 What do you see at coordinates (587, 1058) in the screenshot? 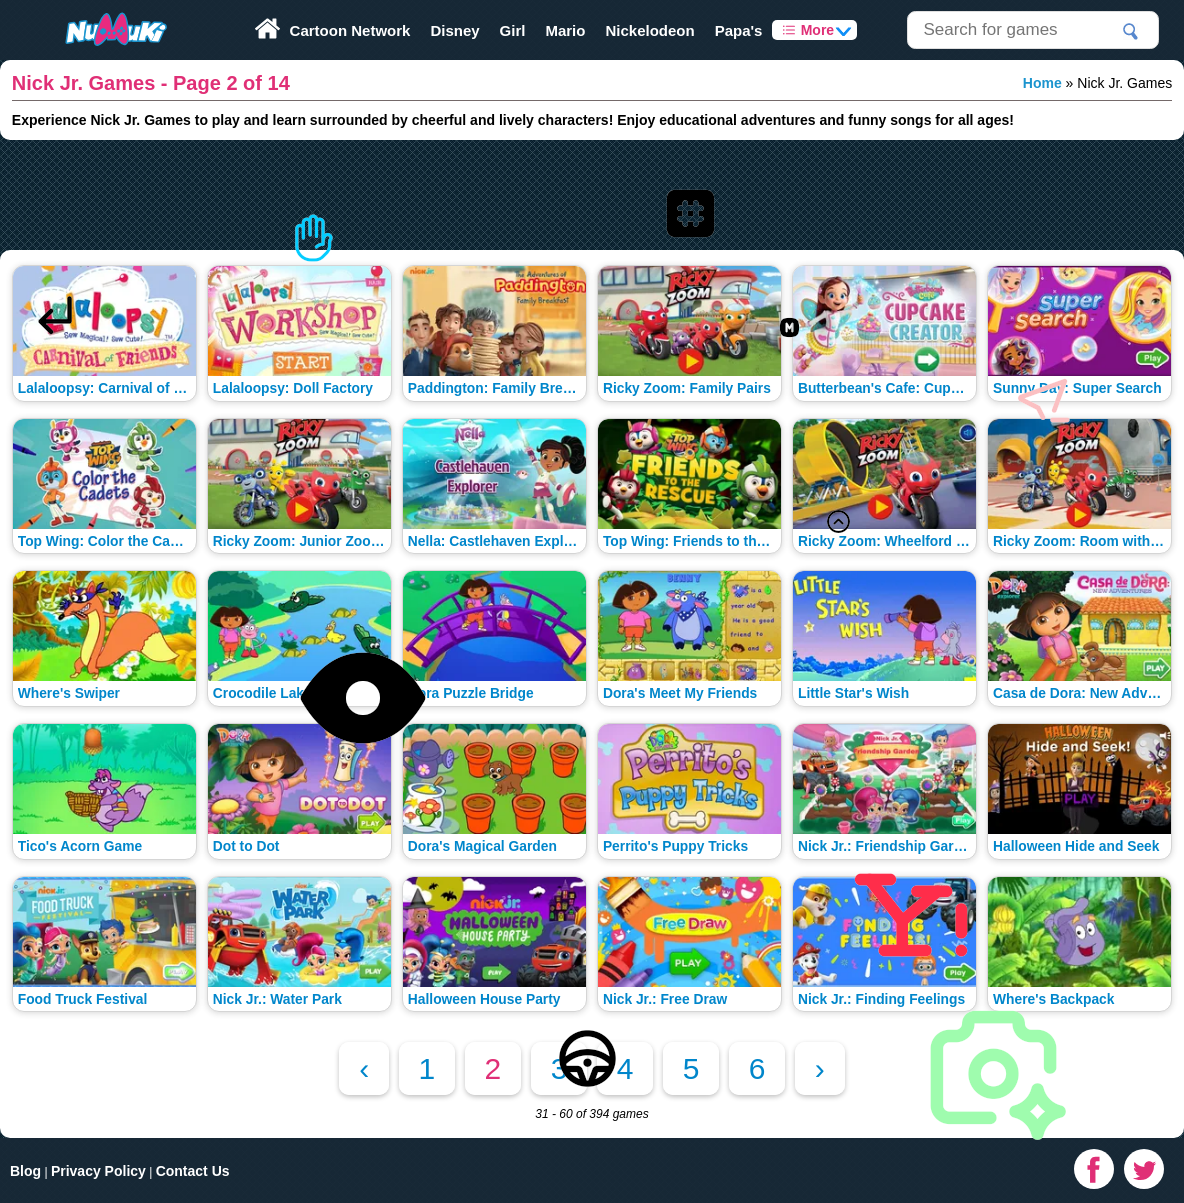
I see `access driving or navigation mode` at bounding box center [587, 1058].